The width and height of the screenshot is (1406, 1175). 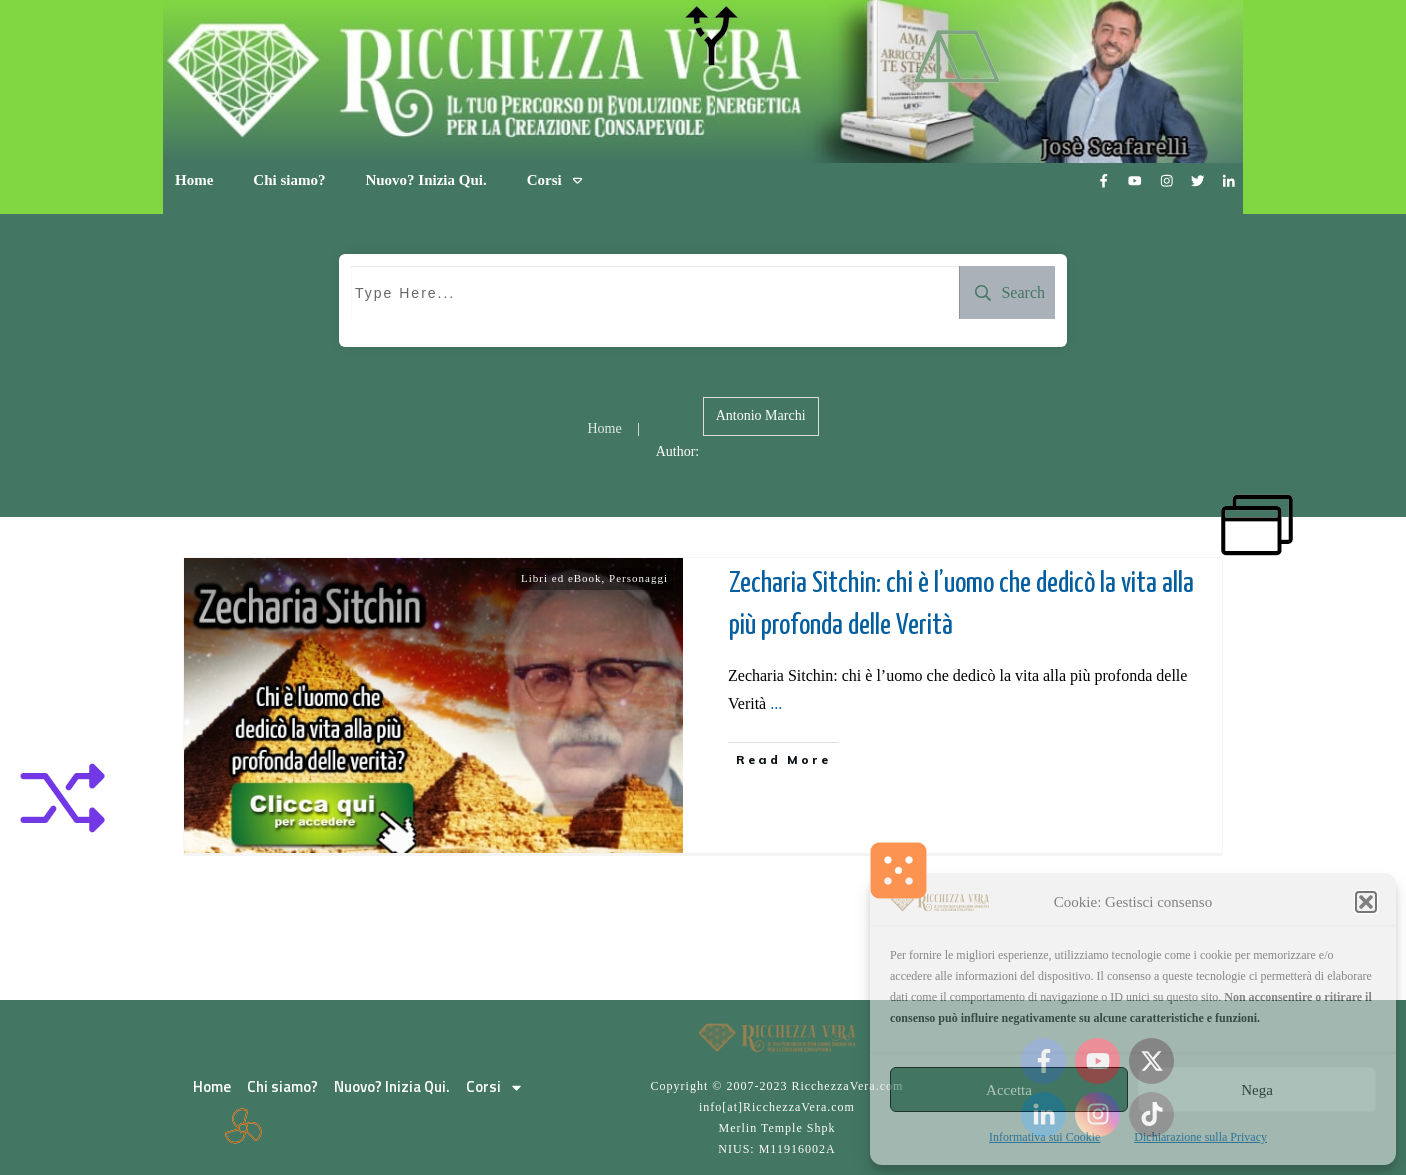 I want to click on adjust fan or ventilation settings, so click(x=243, y=1128).